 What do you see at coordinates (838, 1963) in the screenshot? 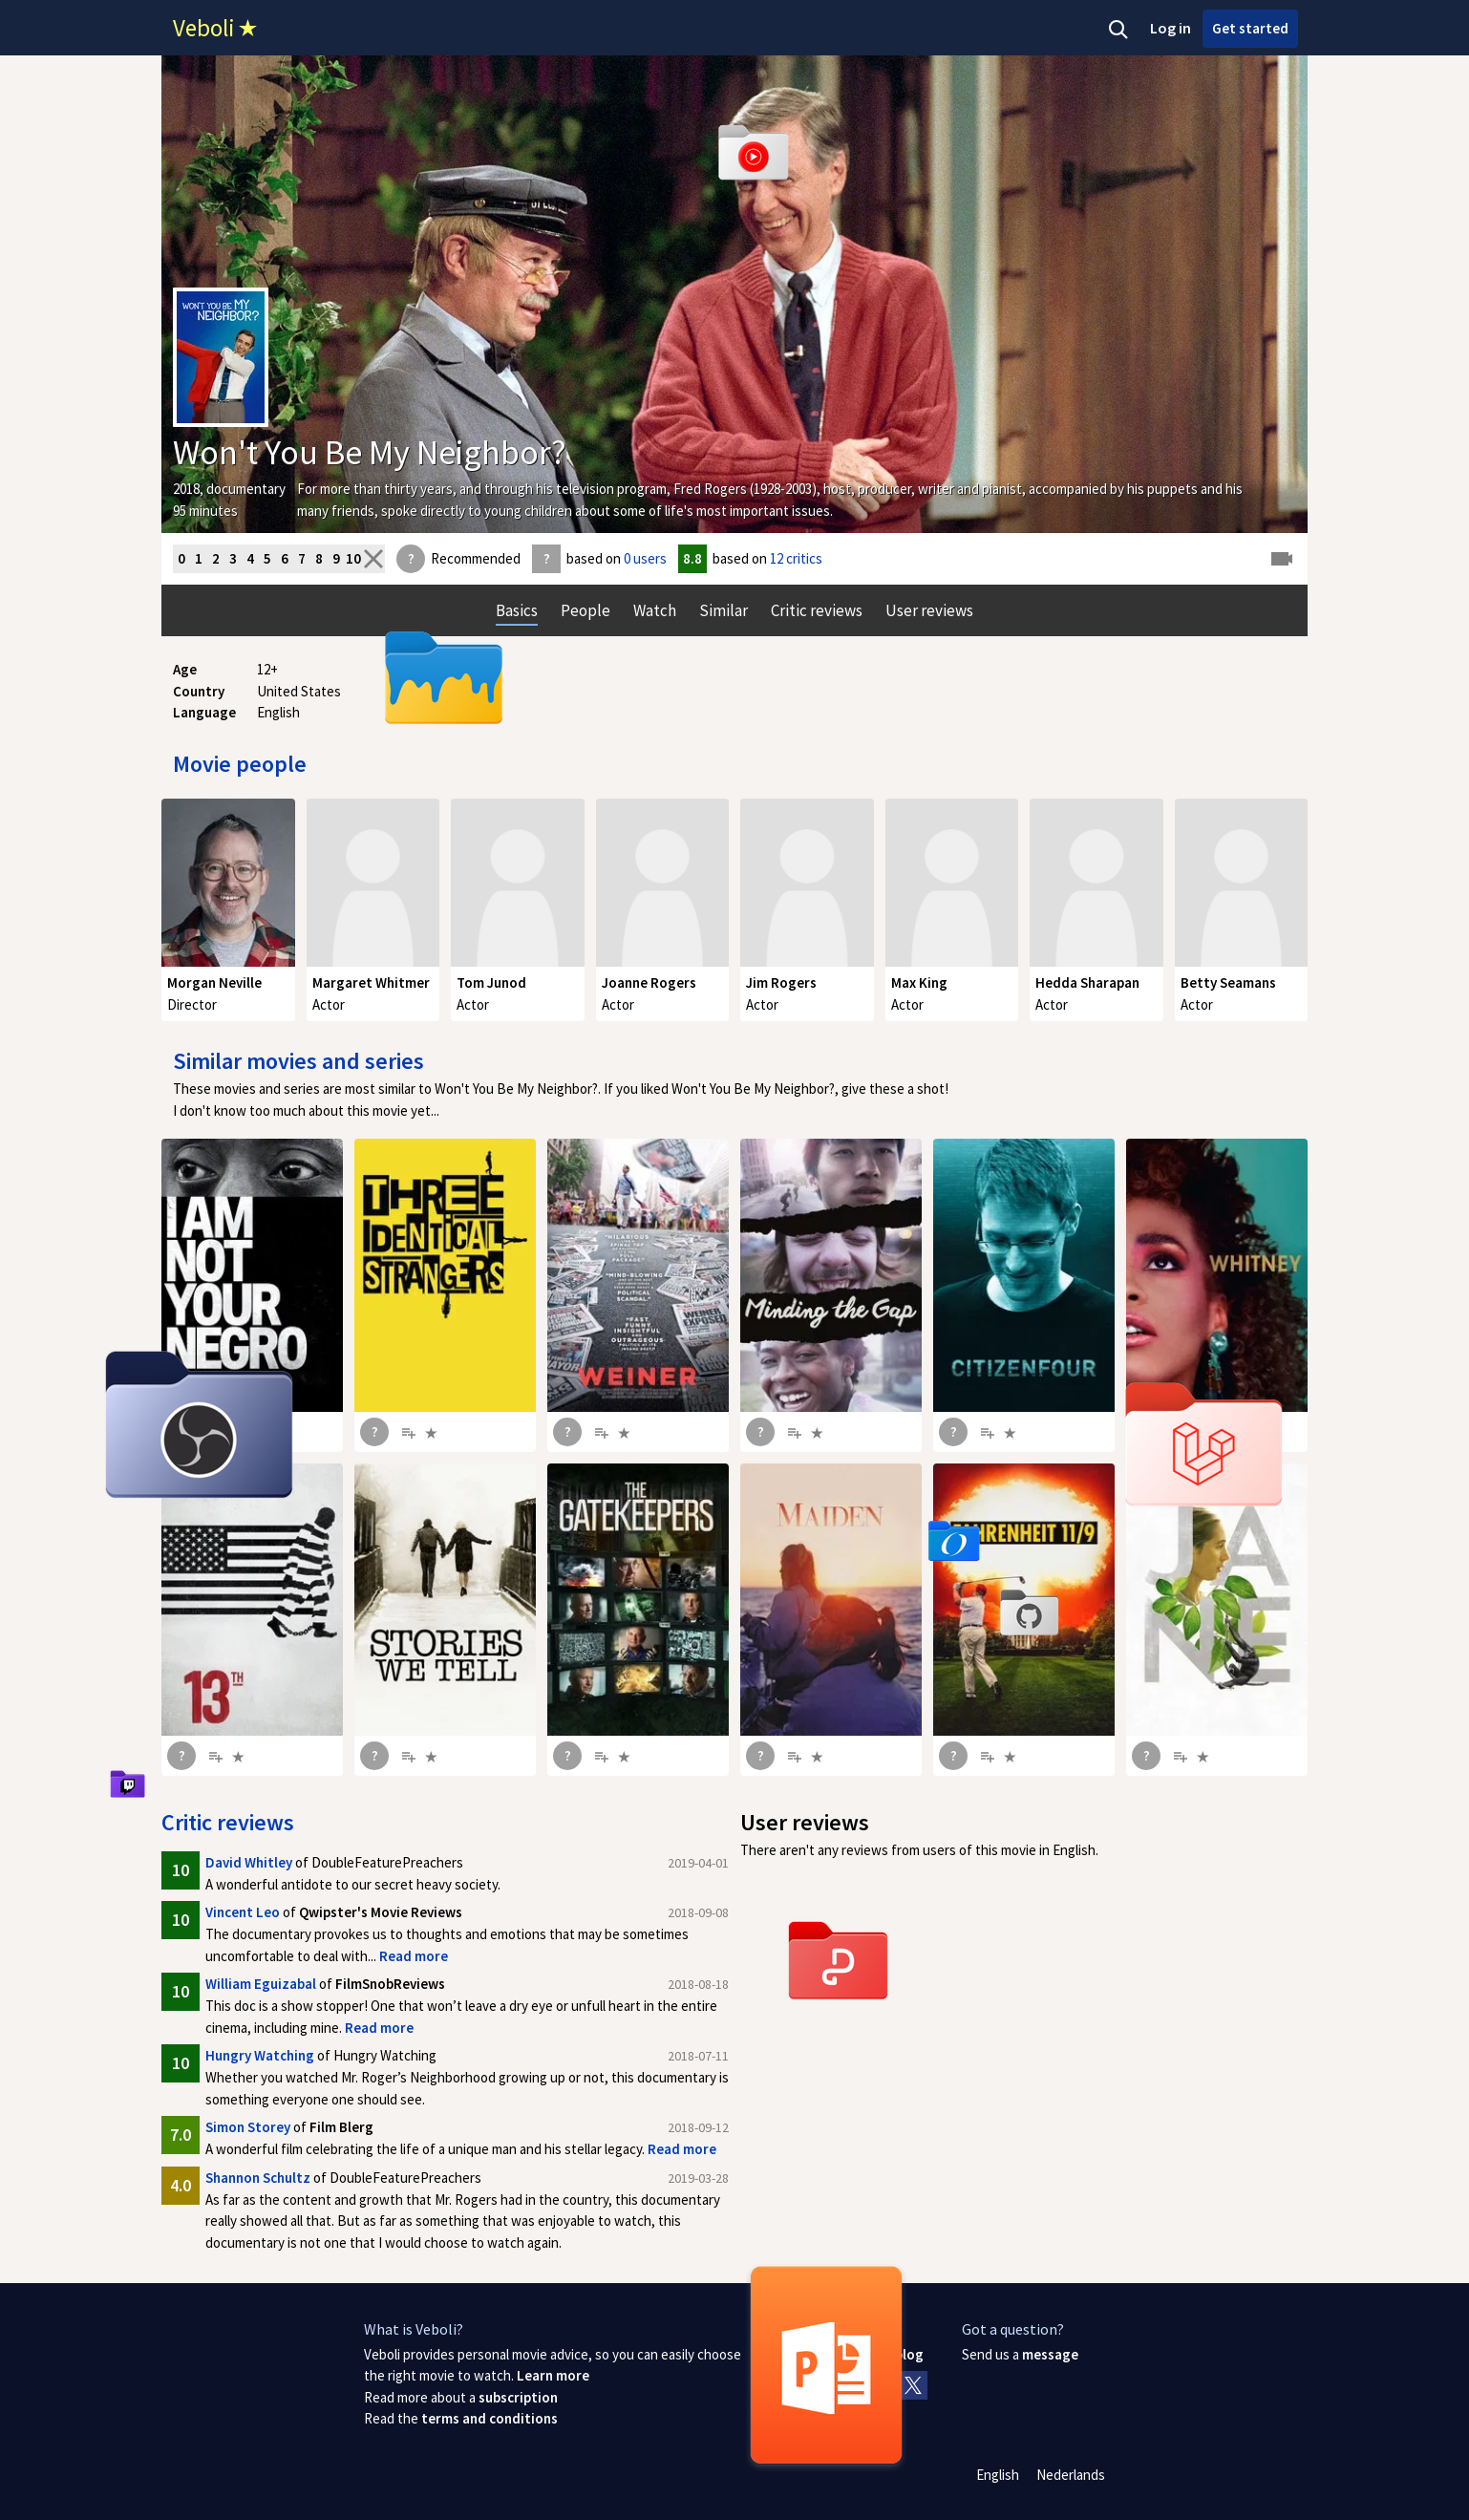
I see `open folder containing WPS PDF documents` at bounding box center [838, 1963].